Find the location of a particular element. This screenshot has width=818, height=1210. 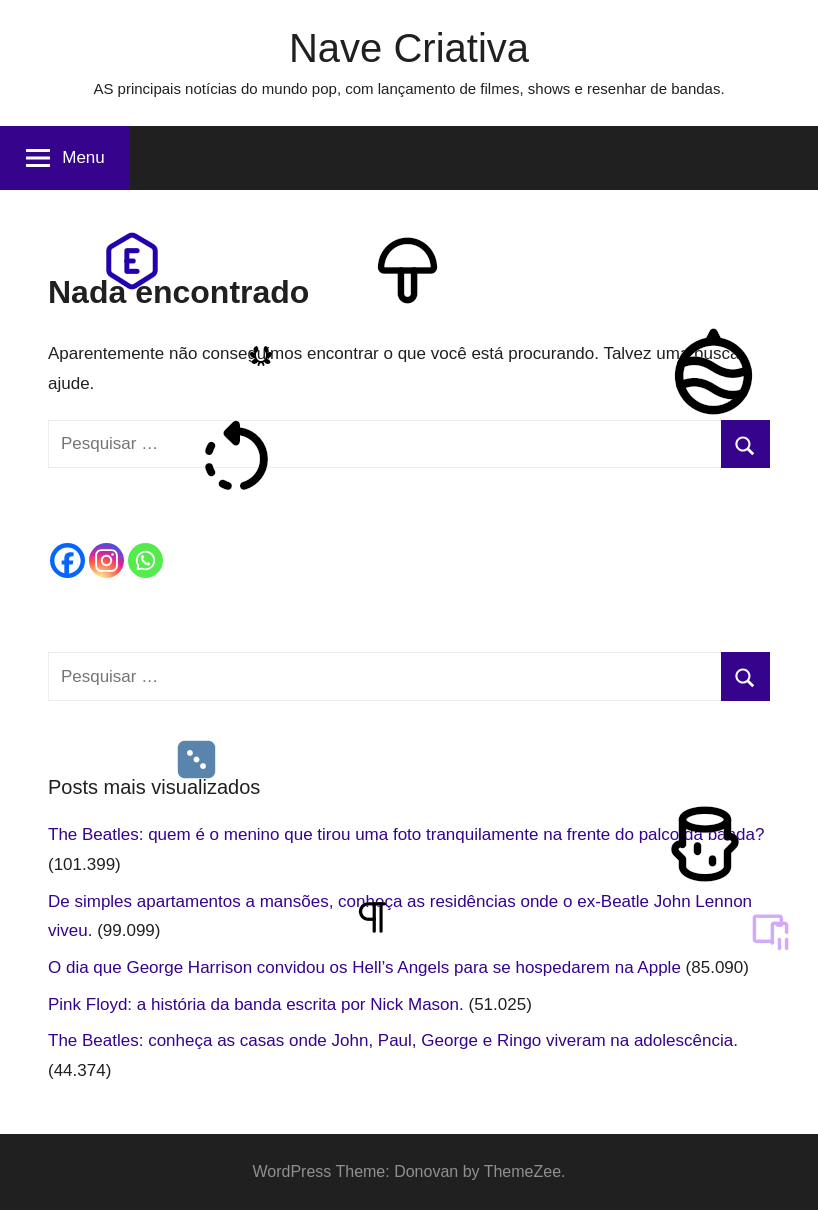

browse fungi or mushroom identification is located at coordinates (407, 270).